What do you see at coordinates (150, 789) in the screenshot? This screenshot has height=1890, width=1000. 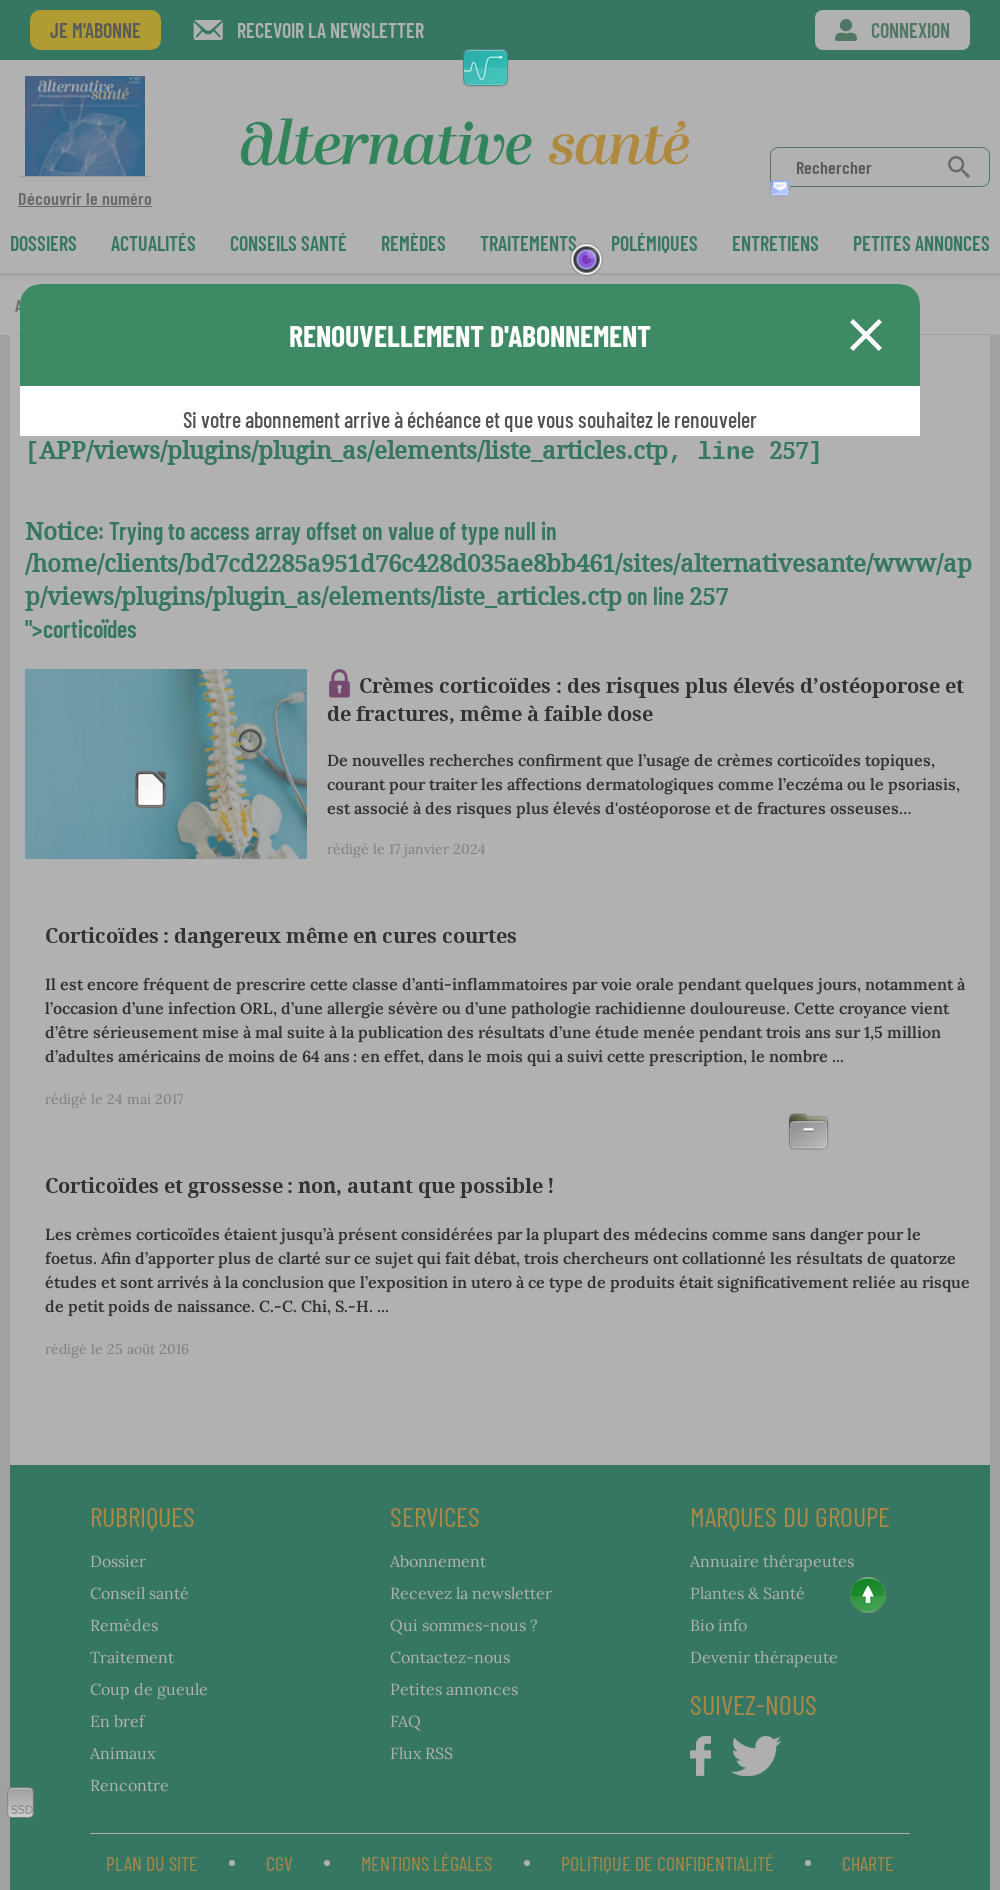 I see `open libreoffice start center` at bounding box center [150, 789].